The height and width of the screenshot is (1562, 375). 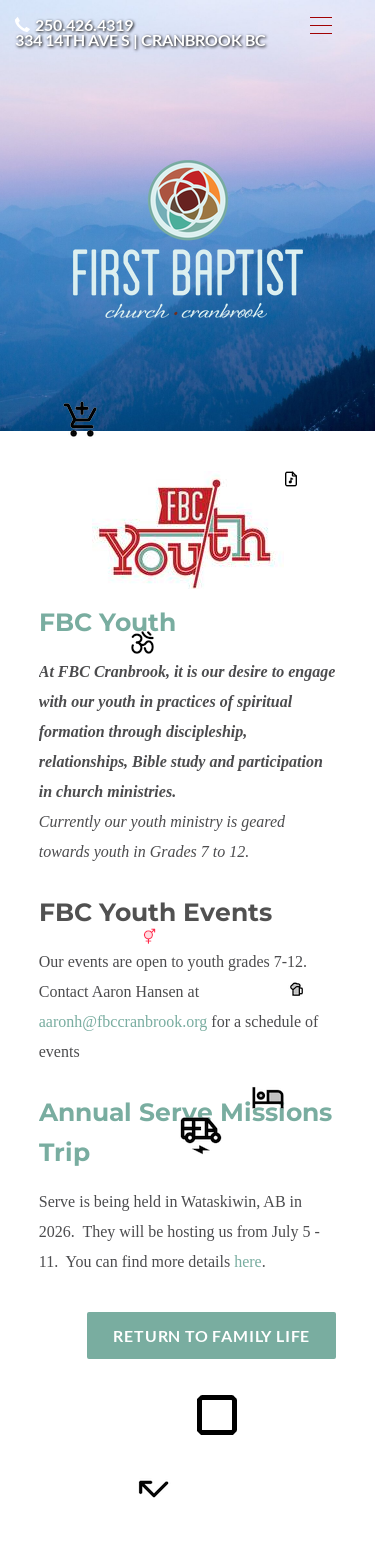 I want to click on indicates a missed incoming call, so click(x=154, y=1489).